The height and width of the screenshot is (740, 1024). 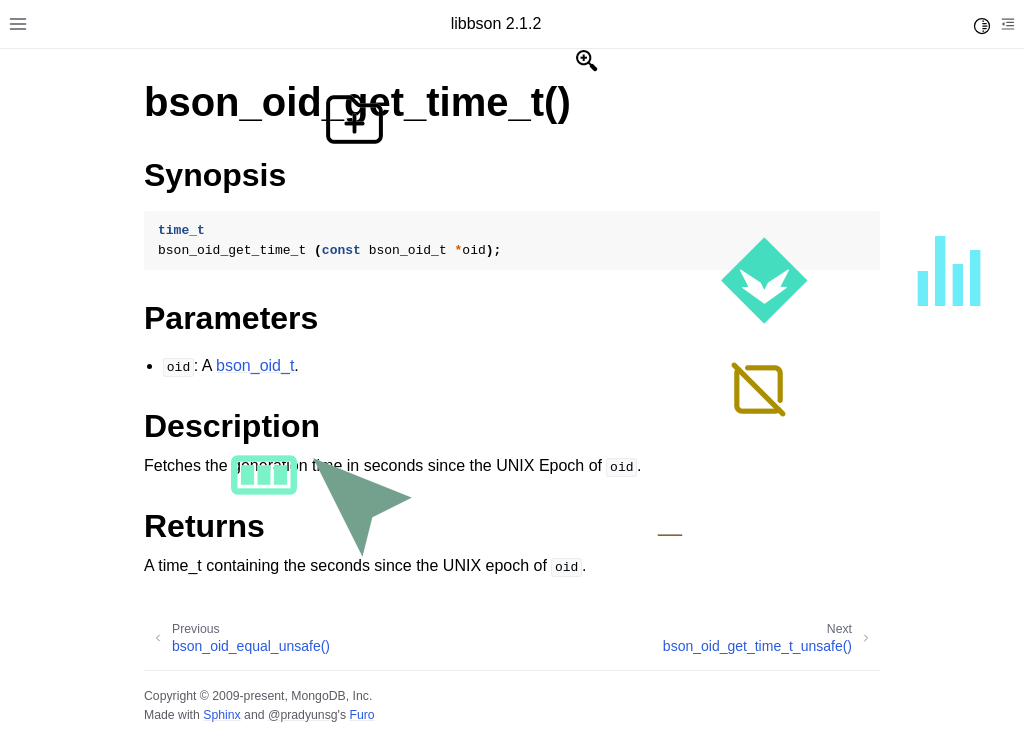 What do you see at coordinates (354, 119) in the screenshot?
I see `create a new folder` at bounding box center [354, 119].